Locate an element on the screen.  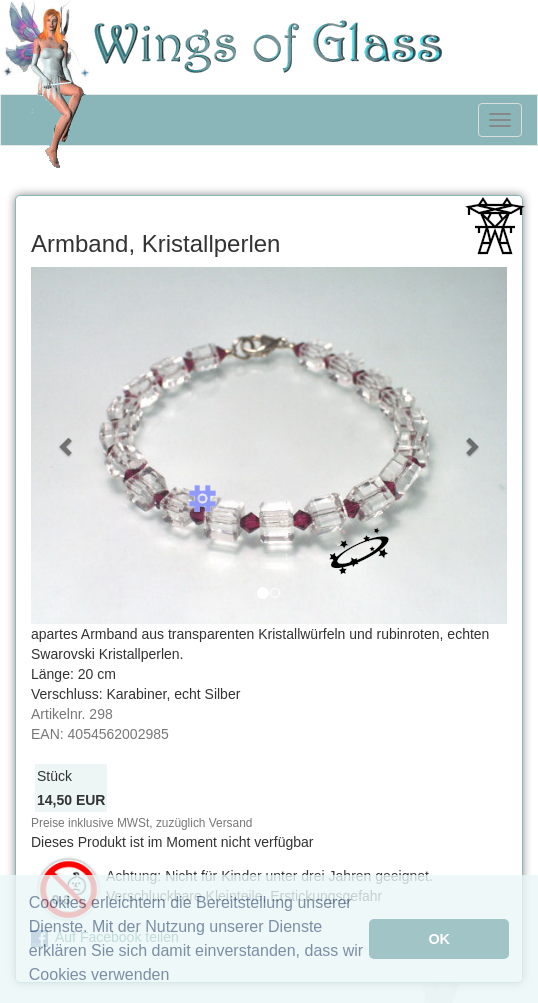
settings or configuration menu is located at coordinates (202, 498).